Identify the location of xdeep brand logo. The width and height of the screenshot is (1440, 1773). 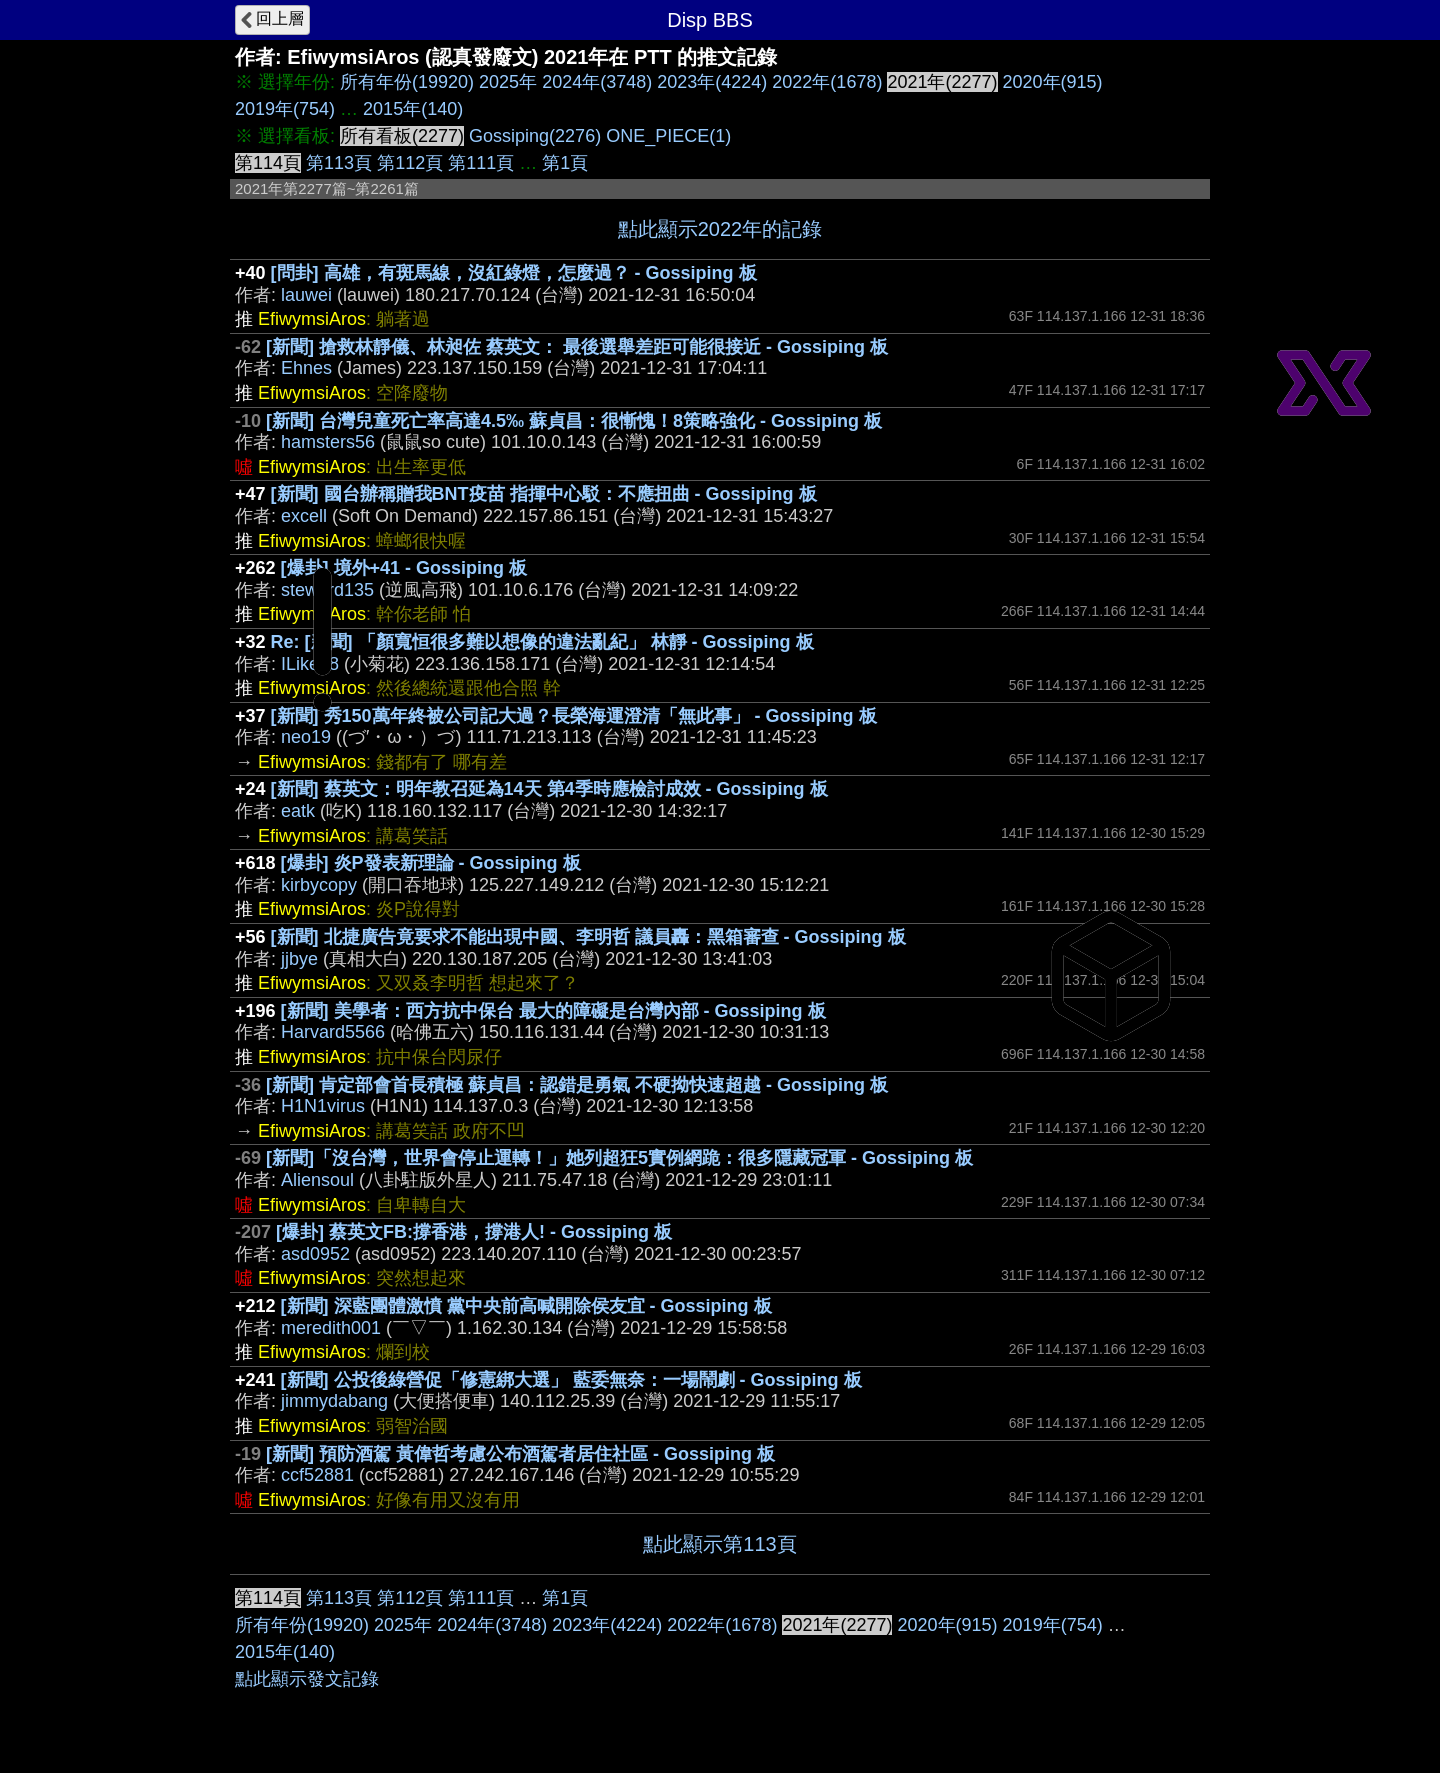
(1324, 383).